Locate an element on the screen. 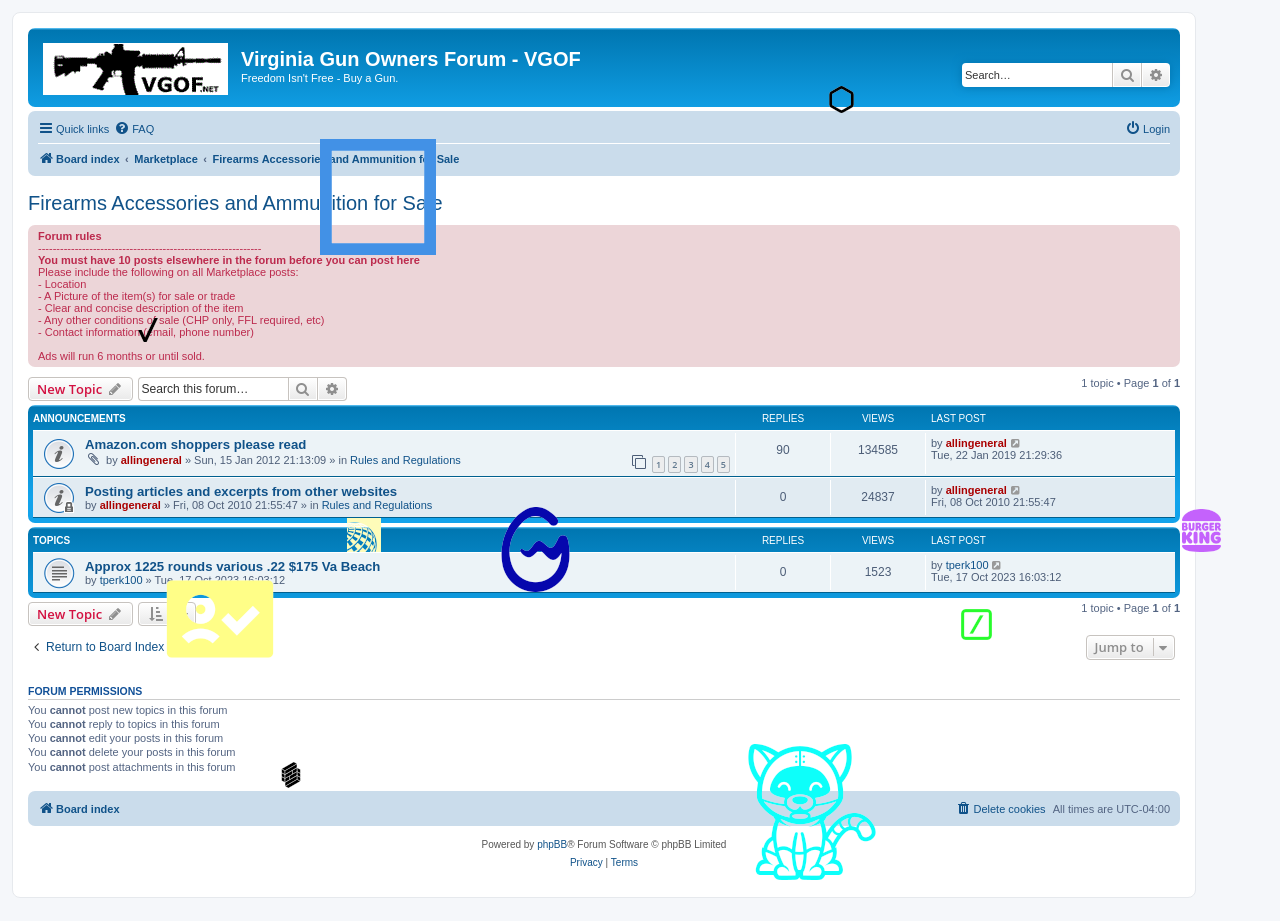  verified ID or pass accepted is located at coordinates (220, 619).